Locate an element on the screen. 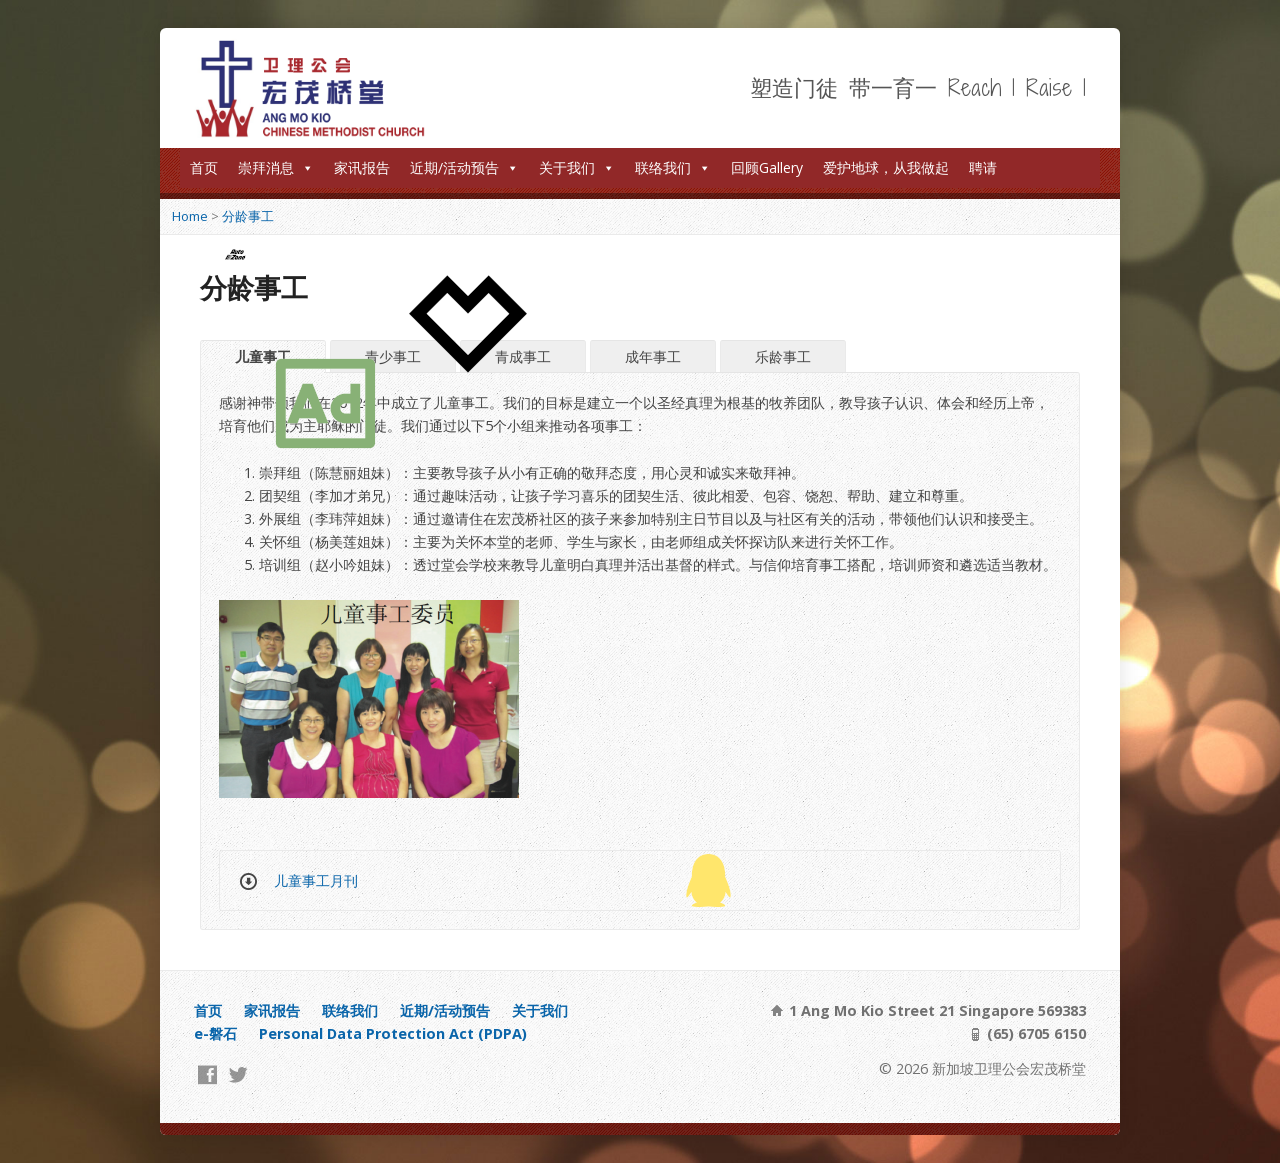 The width and height of the screenshot is (1280, 1163). open QQ messaging app is located at coordinates (708, 880).